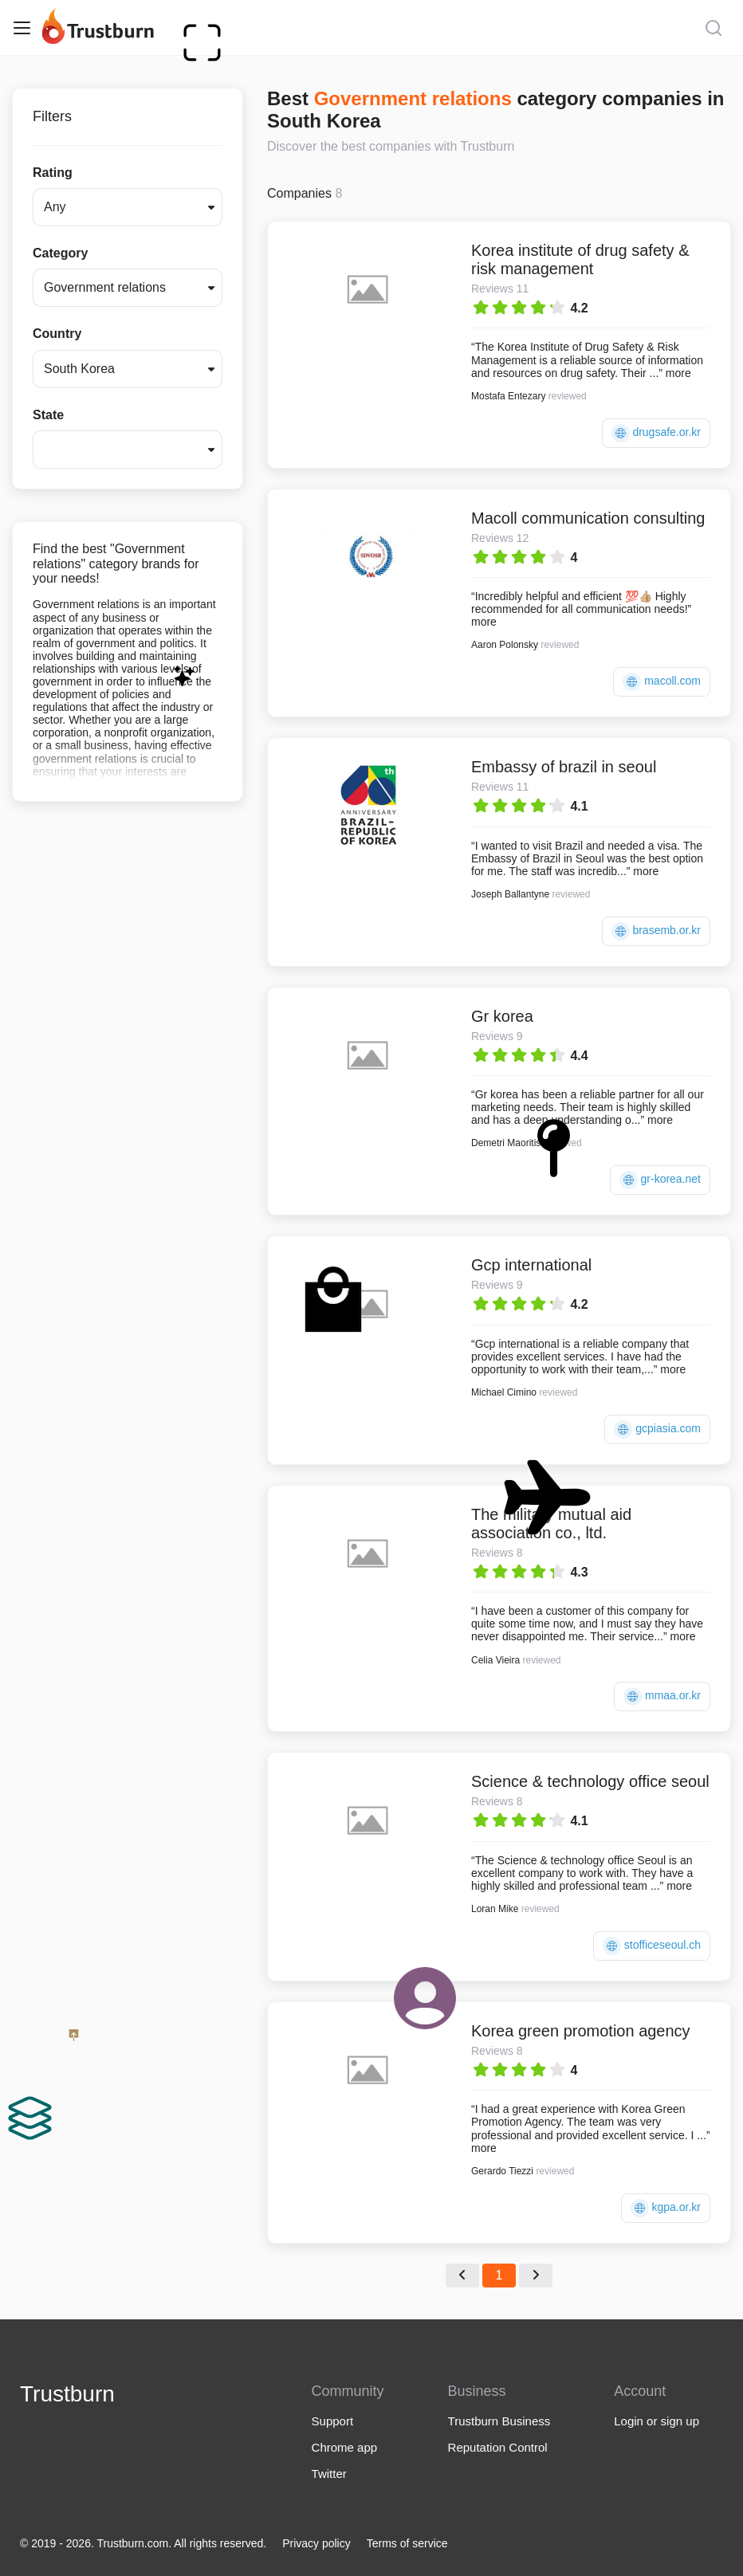 The image size is (743, 2576). I want to click on scan a QR code or barcode, so click(202, 42).